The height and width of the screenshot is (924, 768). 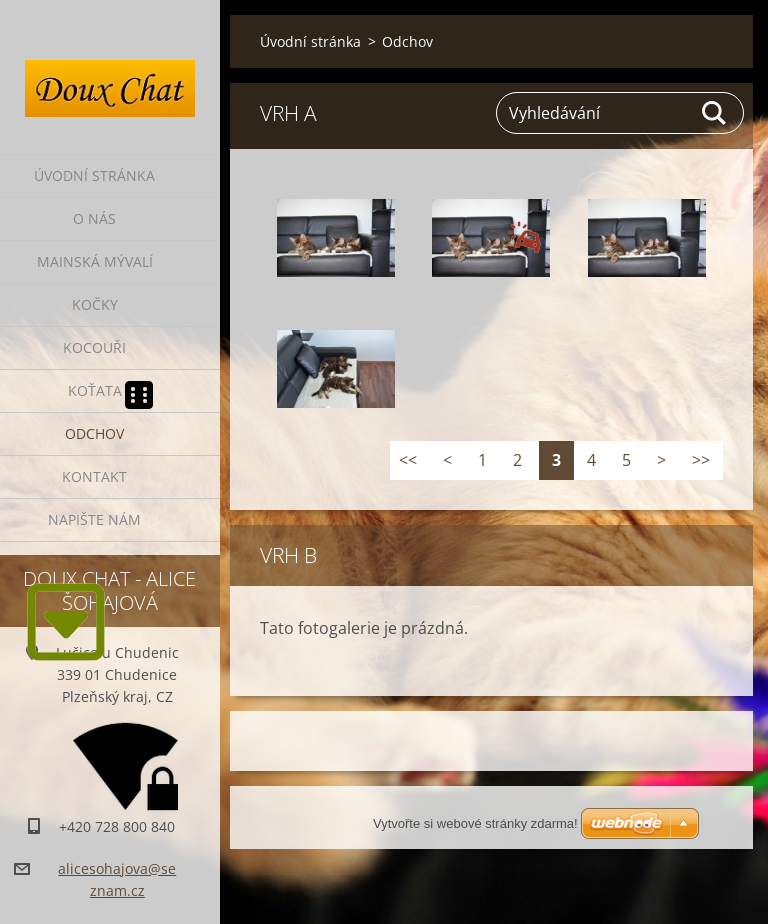 I want to click on expand dropdown menu, so click(x=66, y=622).